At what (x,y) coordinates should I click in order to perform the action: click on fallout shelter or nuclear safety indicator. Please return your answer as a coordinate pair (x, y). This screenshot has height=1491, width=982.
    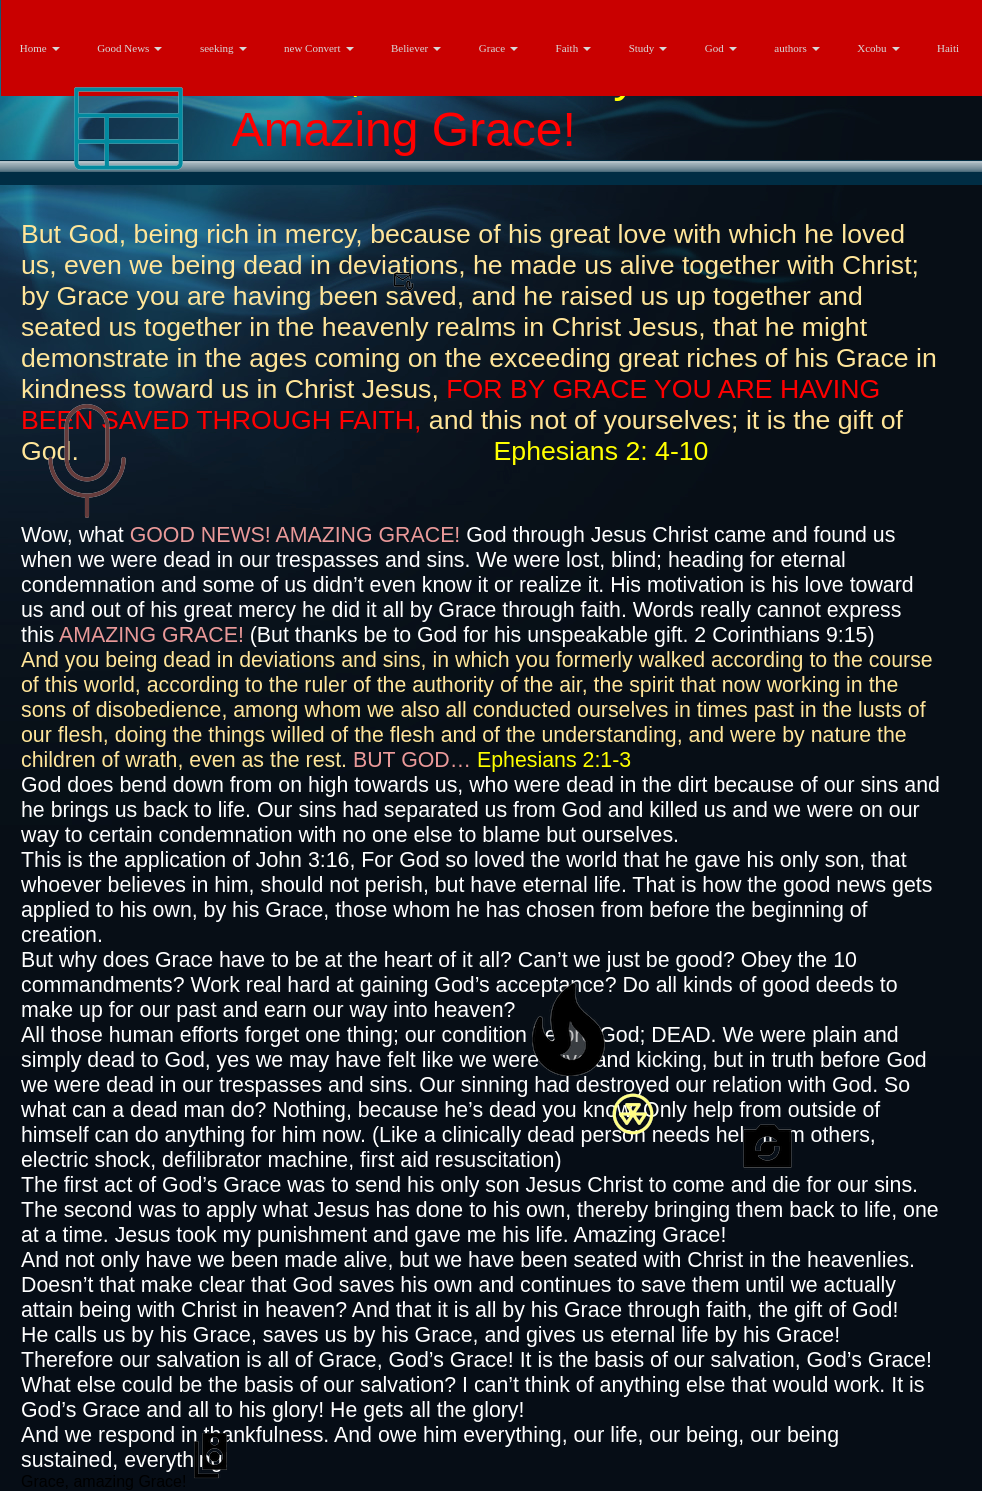
    Looking at the image, I should click on (633, 1114).